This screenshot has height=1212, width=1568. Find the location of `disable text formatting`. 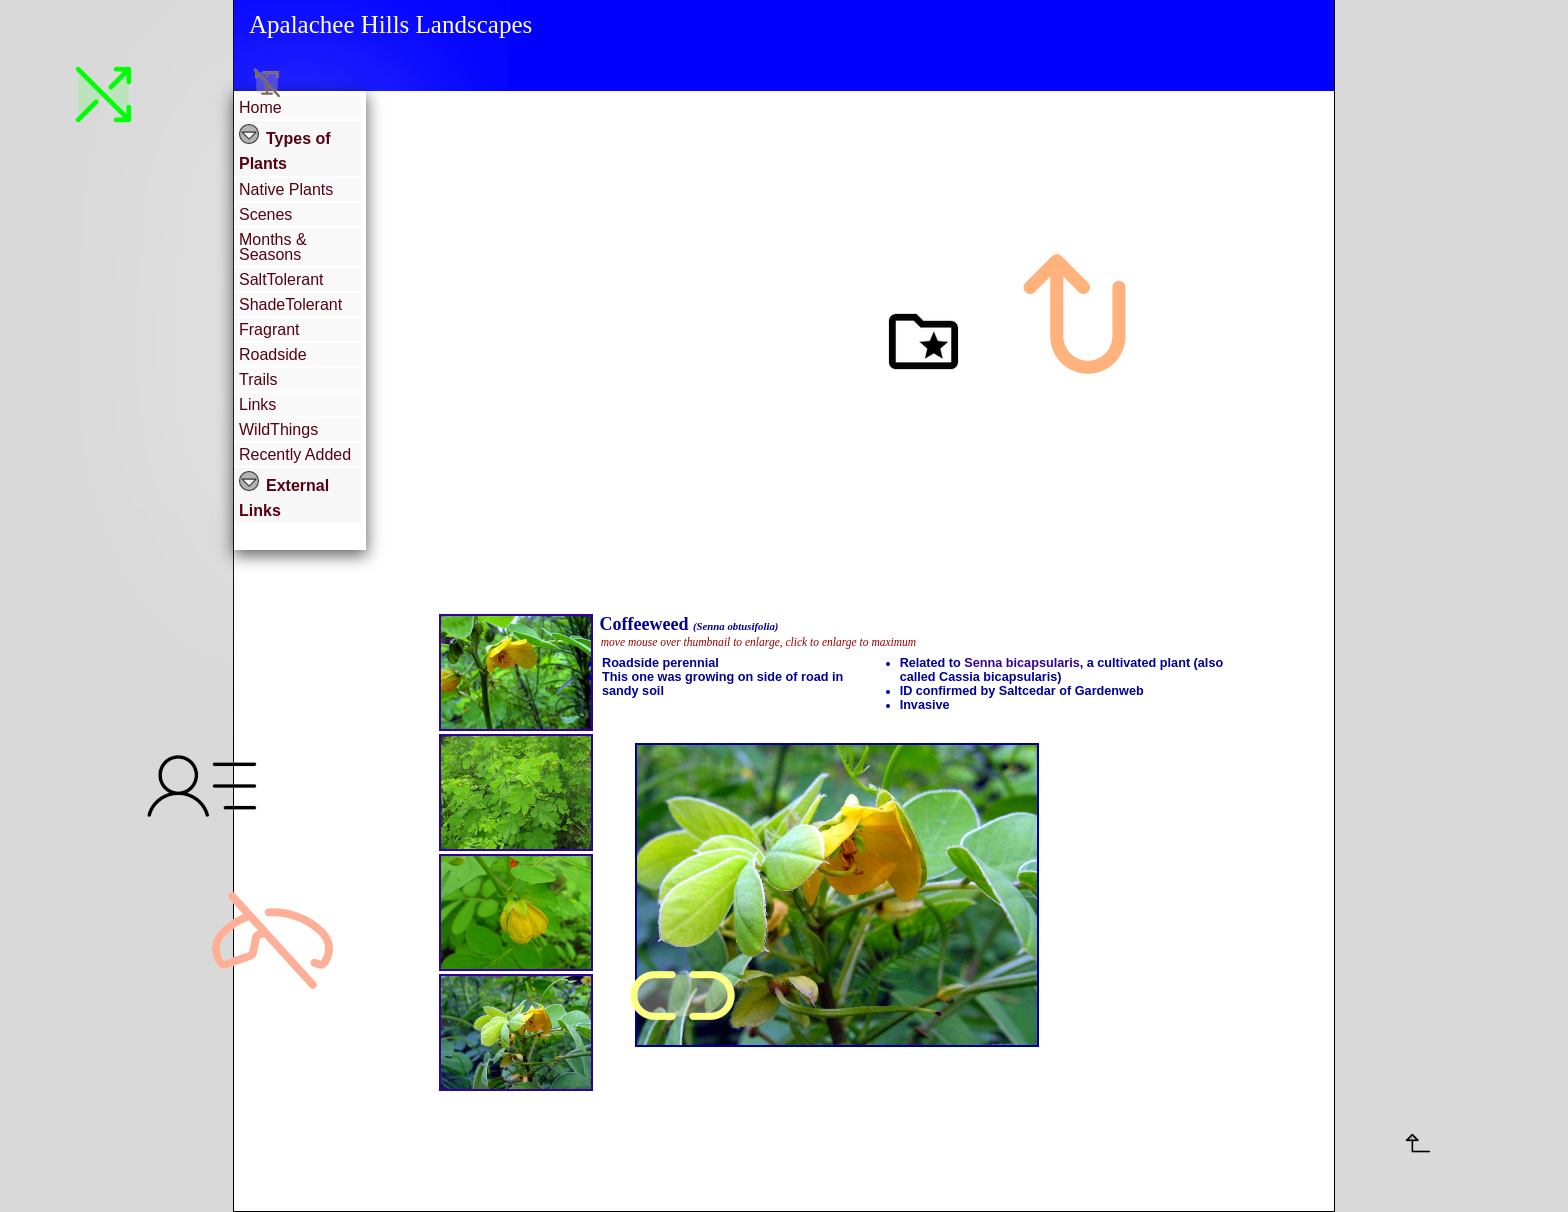

disable text formatting is located at coordinates (267, 83).